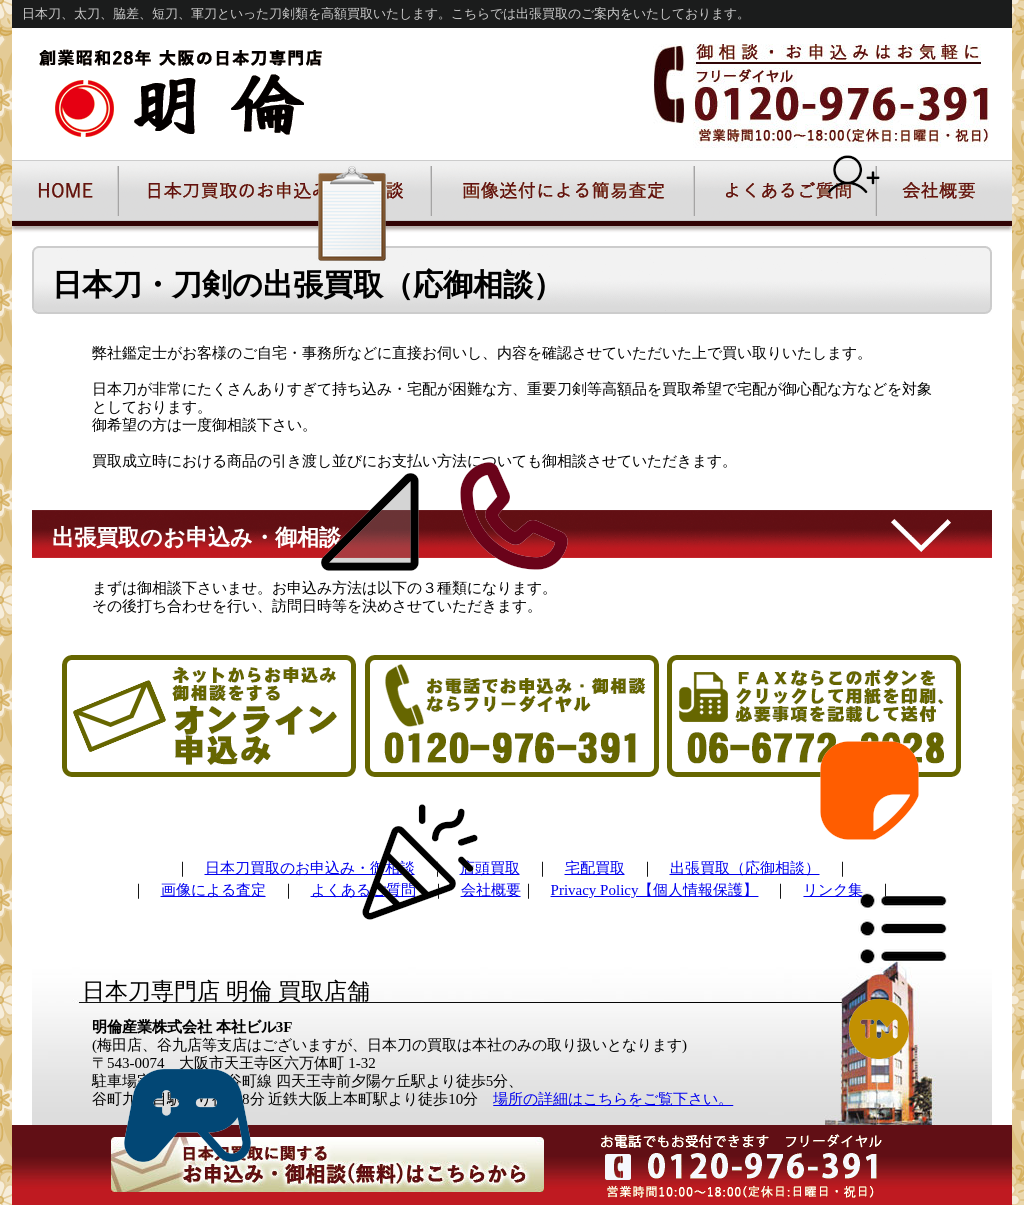 The height and width of the screenshot is (1205, 1024). I want to click on add a new contact or friend, so click(852, 176).